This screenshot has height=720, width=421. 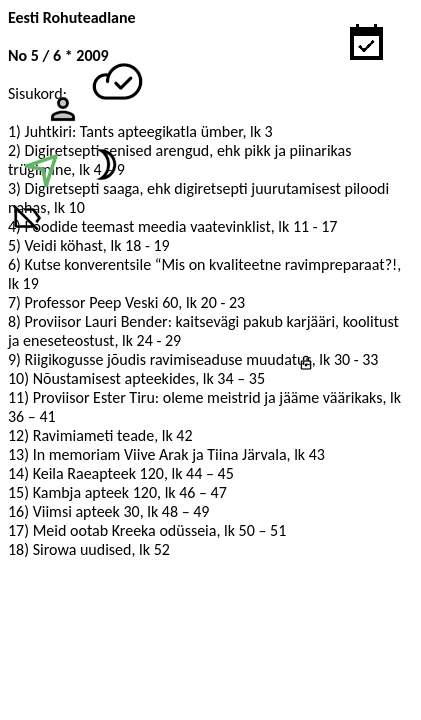 What do you see at coordinates (105, 164) in the screenshot?
I see `toggle dark mode or night theme` at bounding box center [105, 164].